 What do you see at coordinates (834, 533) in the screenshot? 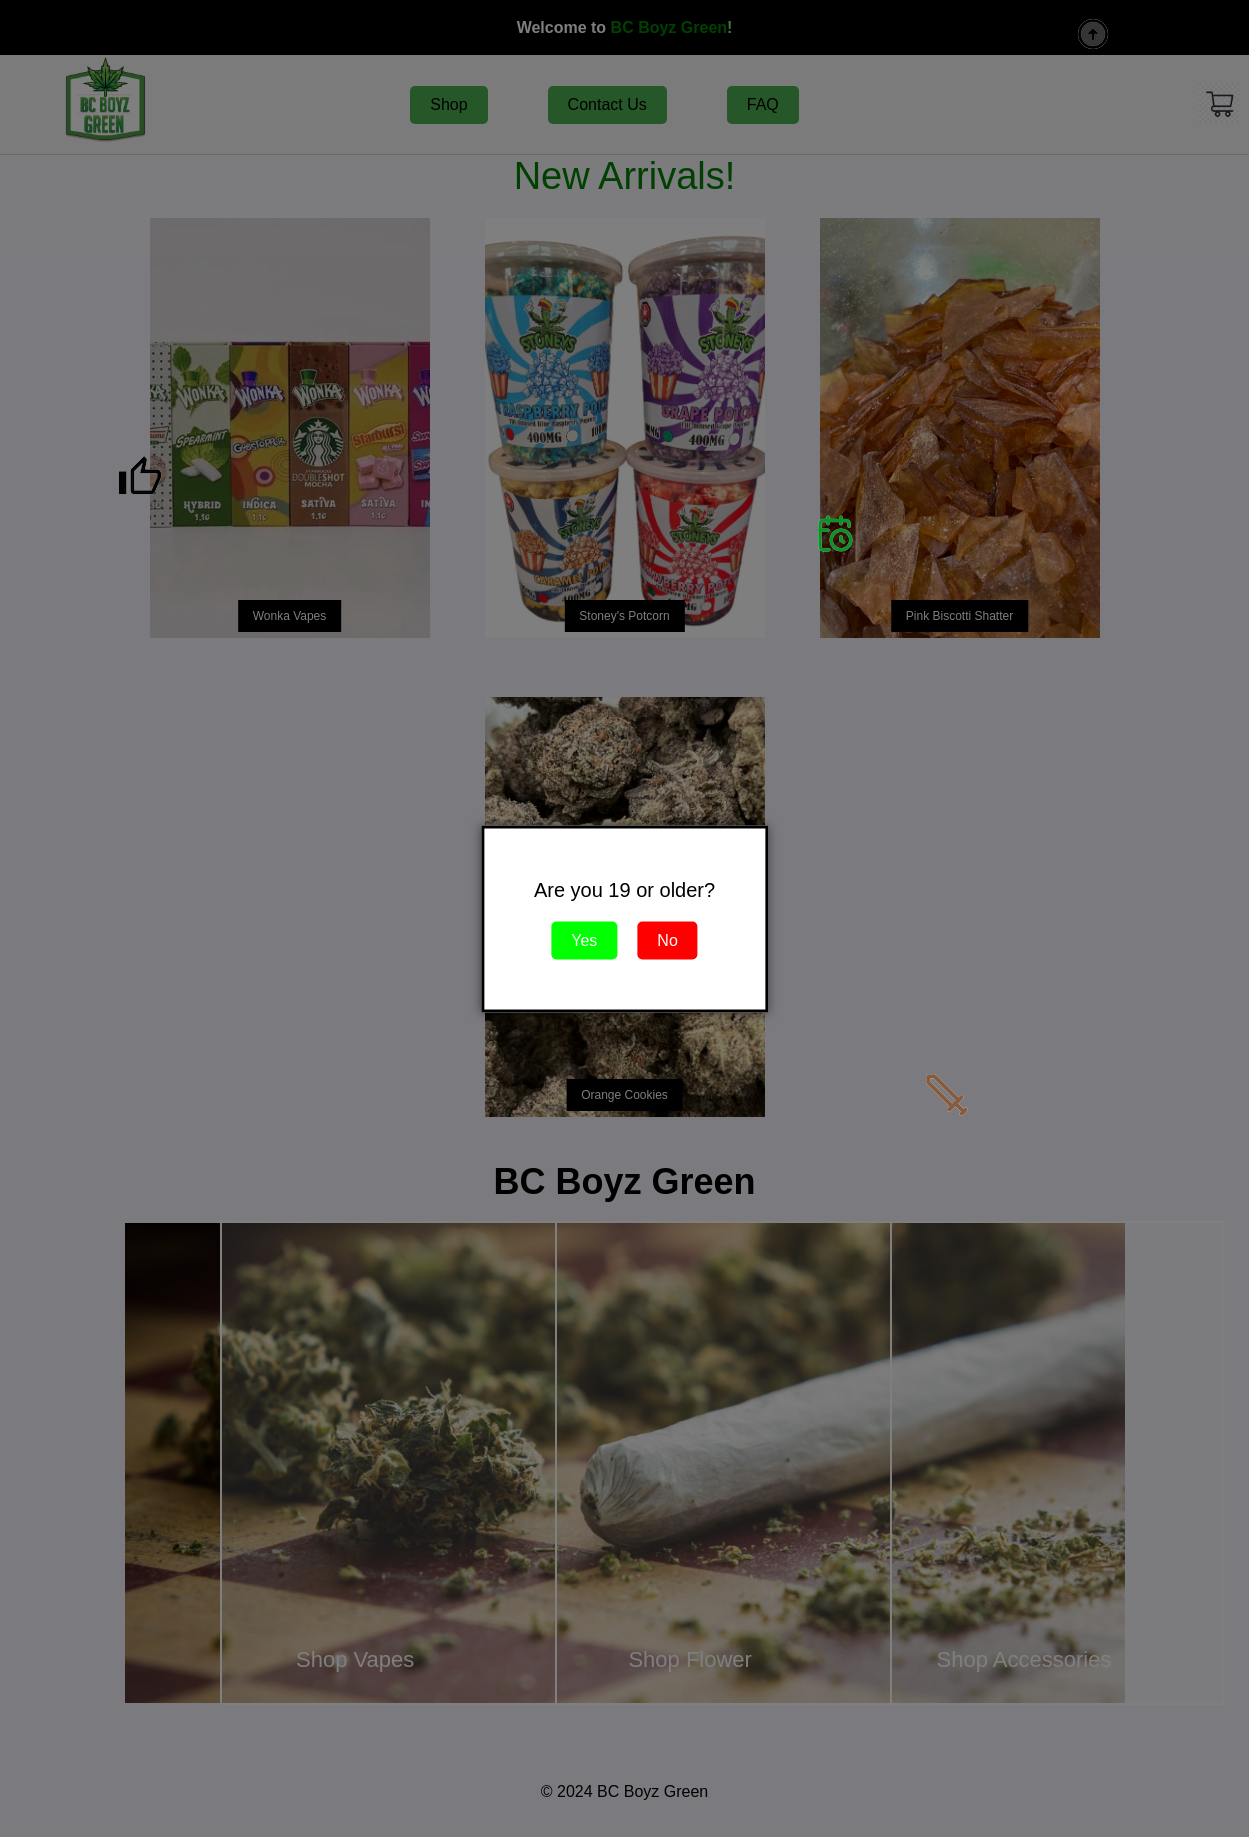
I see `schedule an event or appointment` at bounding box center [834, 533].